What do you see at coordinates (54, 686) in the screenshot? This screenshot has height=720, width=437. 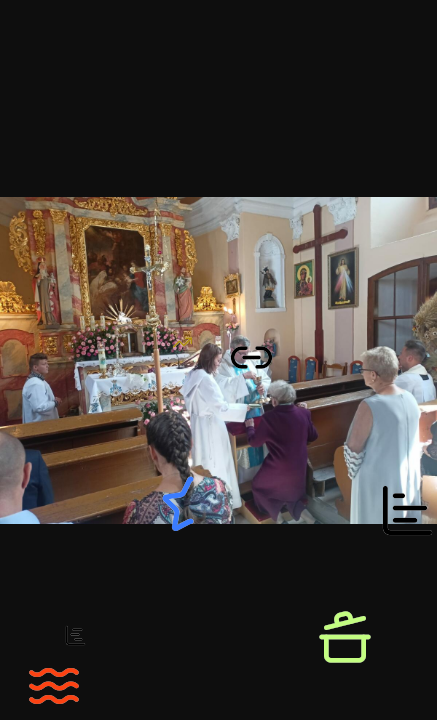 I see `indicates water or aquatic features` at bounding box center [54, 686].